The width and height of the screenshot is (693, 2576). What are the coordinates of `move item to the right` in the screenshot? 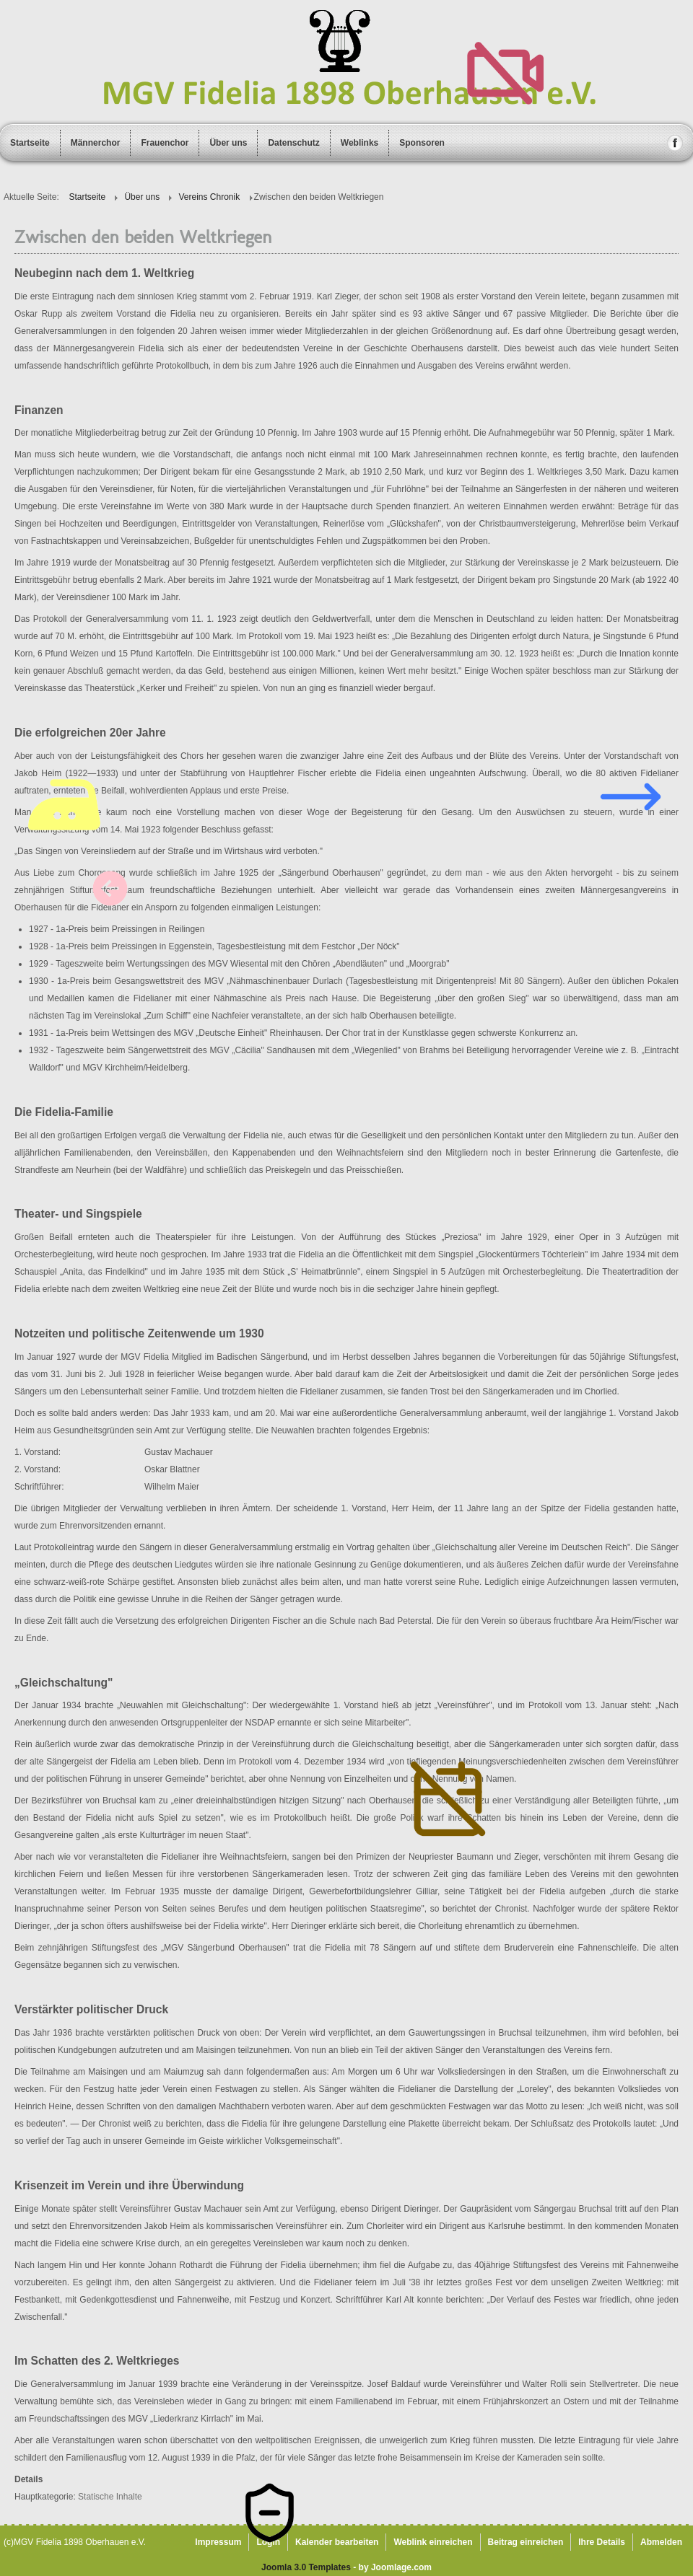 It's located at (630, 796).